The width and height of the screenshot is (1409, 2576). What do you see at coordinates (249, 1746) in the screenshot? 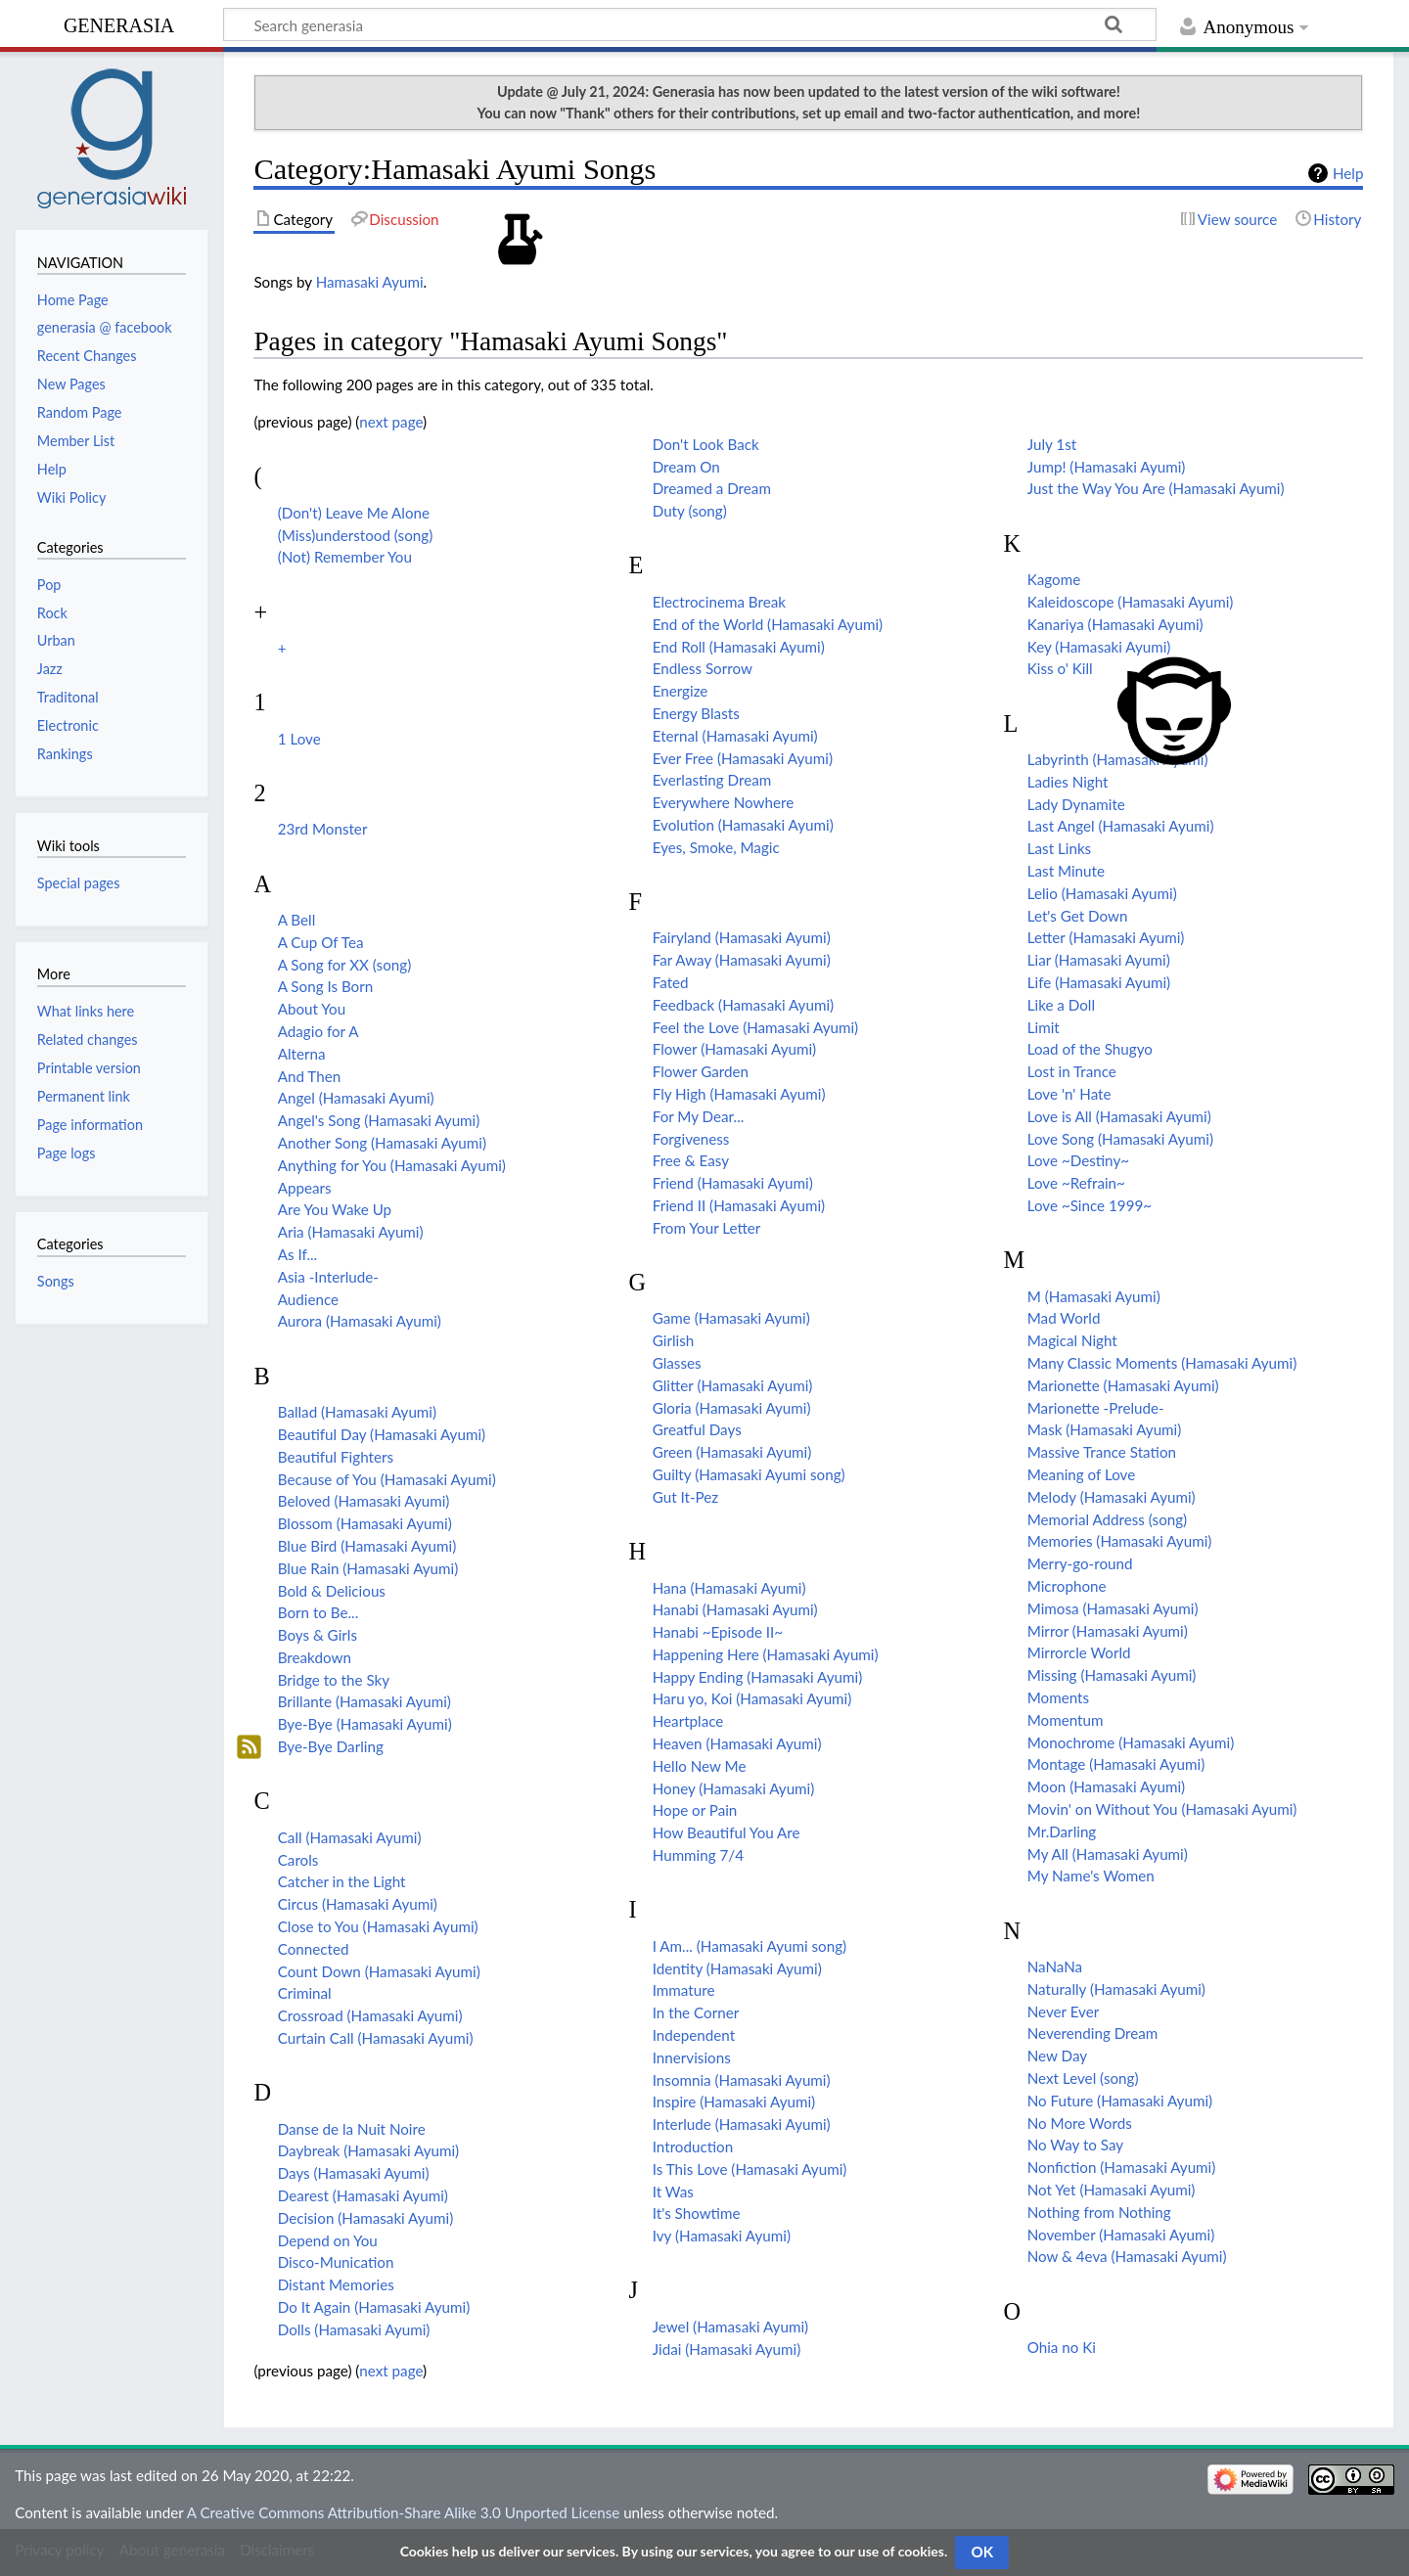
I see `subscribe to RSS feed` at bounding box center [249, 1746].